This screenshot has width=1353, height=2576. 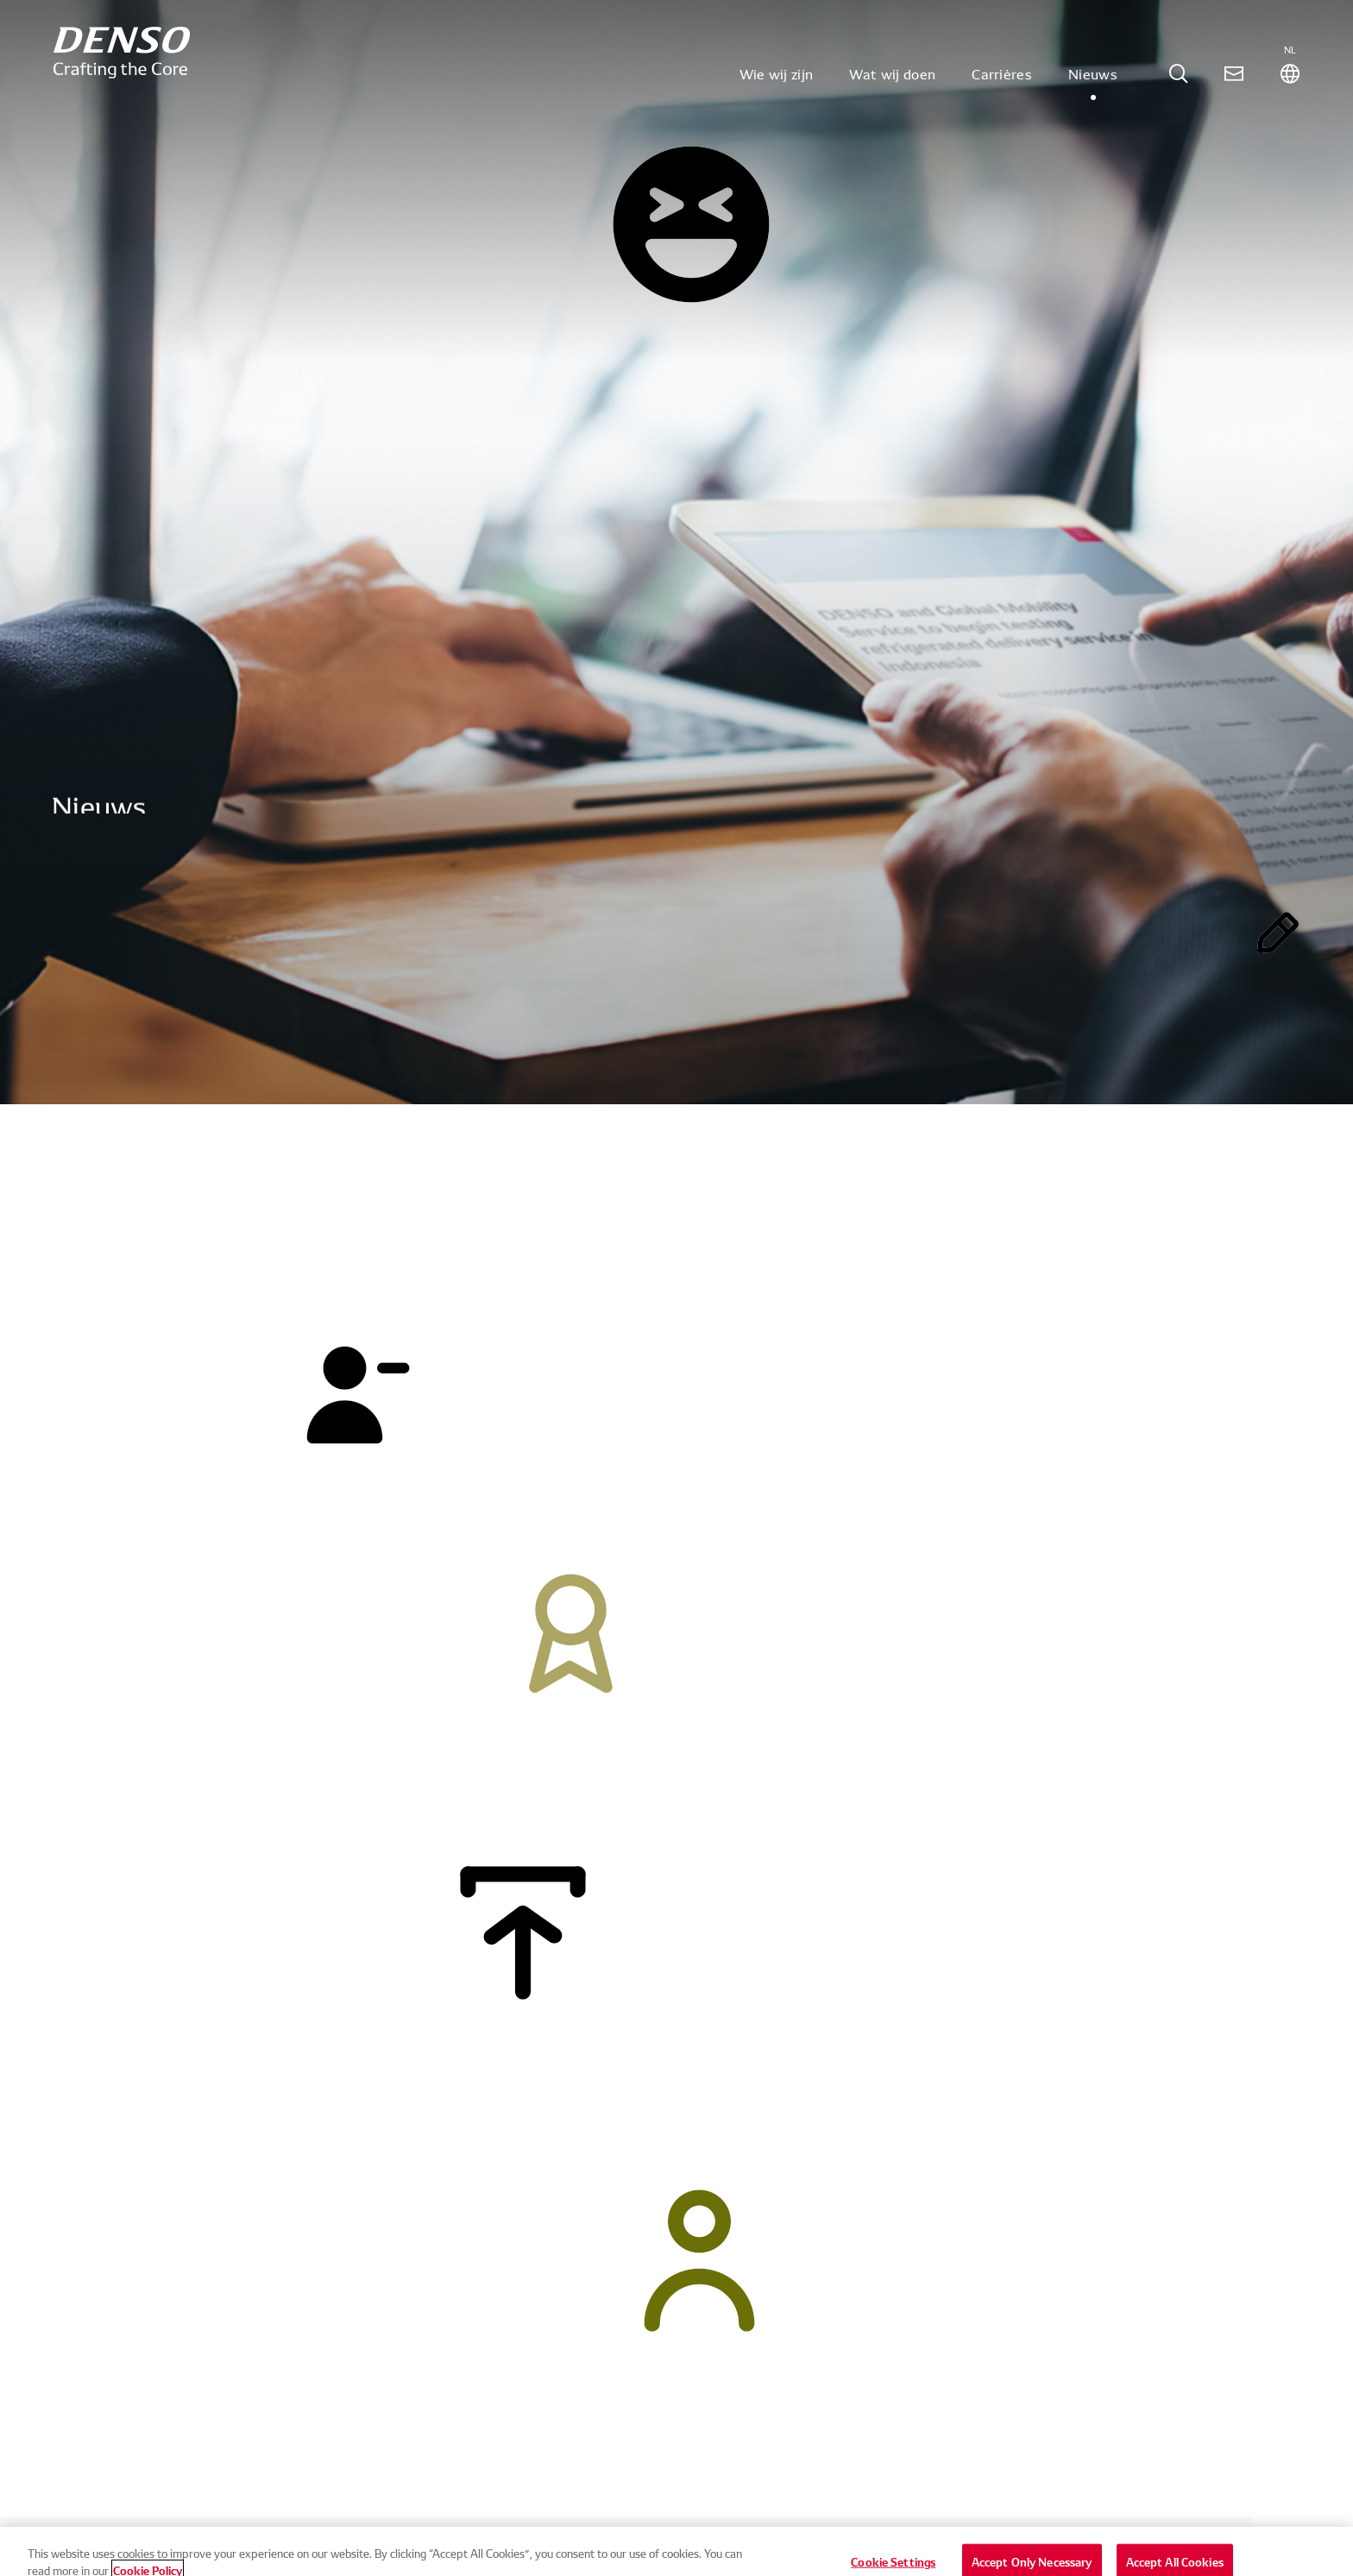 What do you see at coordinates (356, 1395) in the screenshot?
I see `remove a contact or friend` at bounding box center [356, 1395].